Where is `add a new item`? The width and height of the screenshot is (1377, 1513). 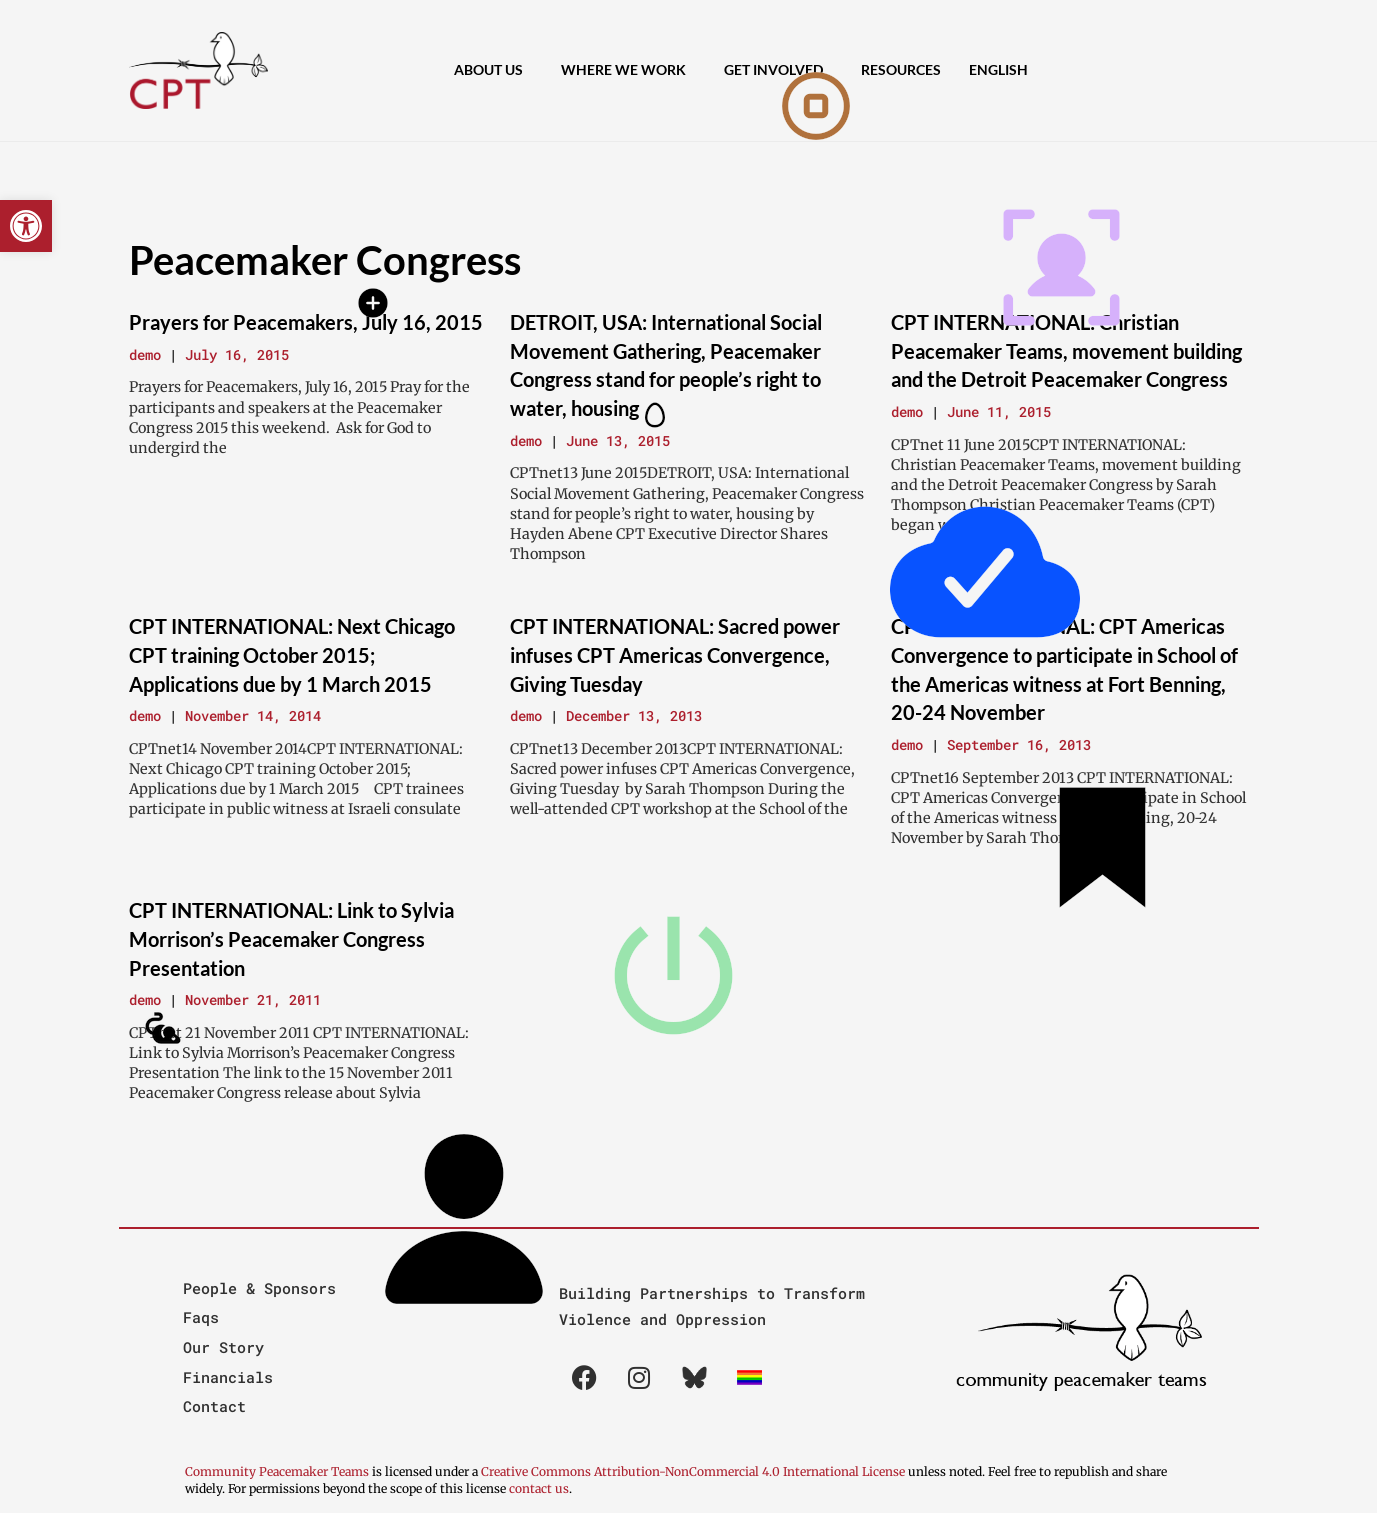
add a new item is located at coordinates (373, 303).